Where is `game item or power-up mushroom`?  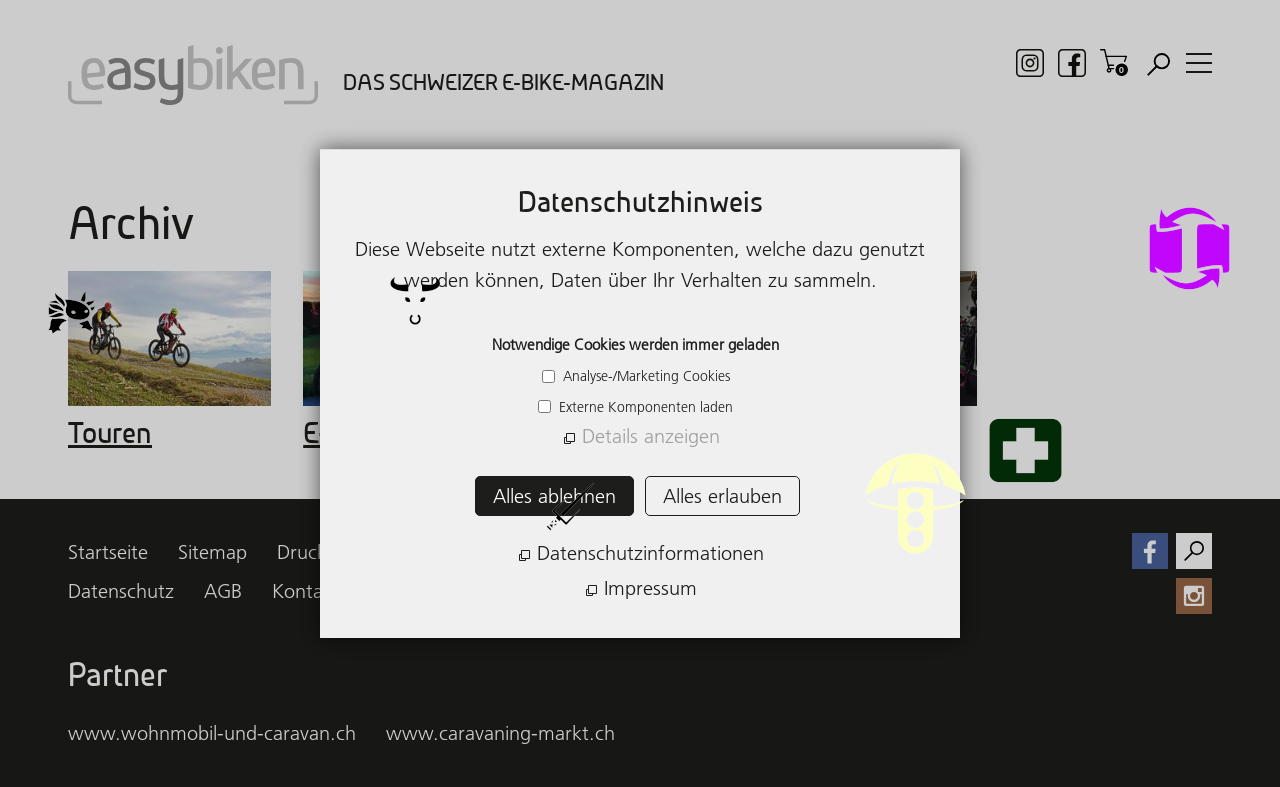 game item or power-up mushroom is located at coordinates (915, 503).